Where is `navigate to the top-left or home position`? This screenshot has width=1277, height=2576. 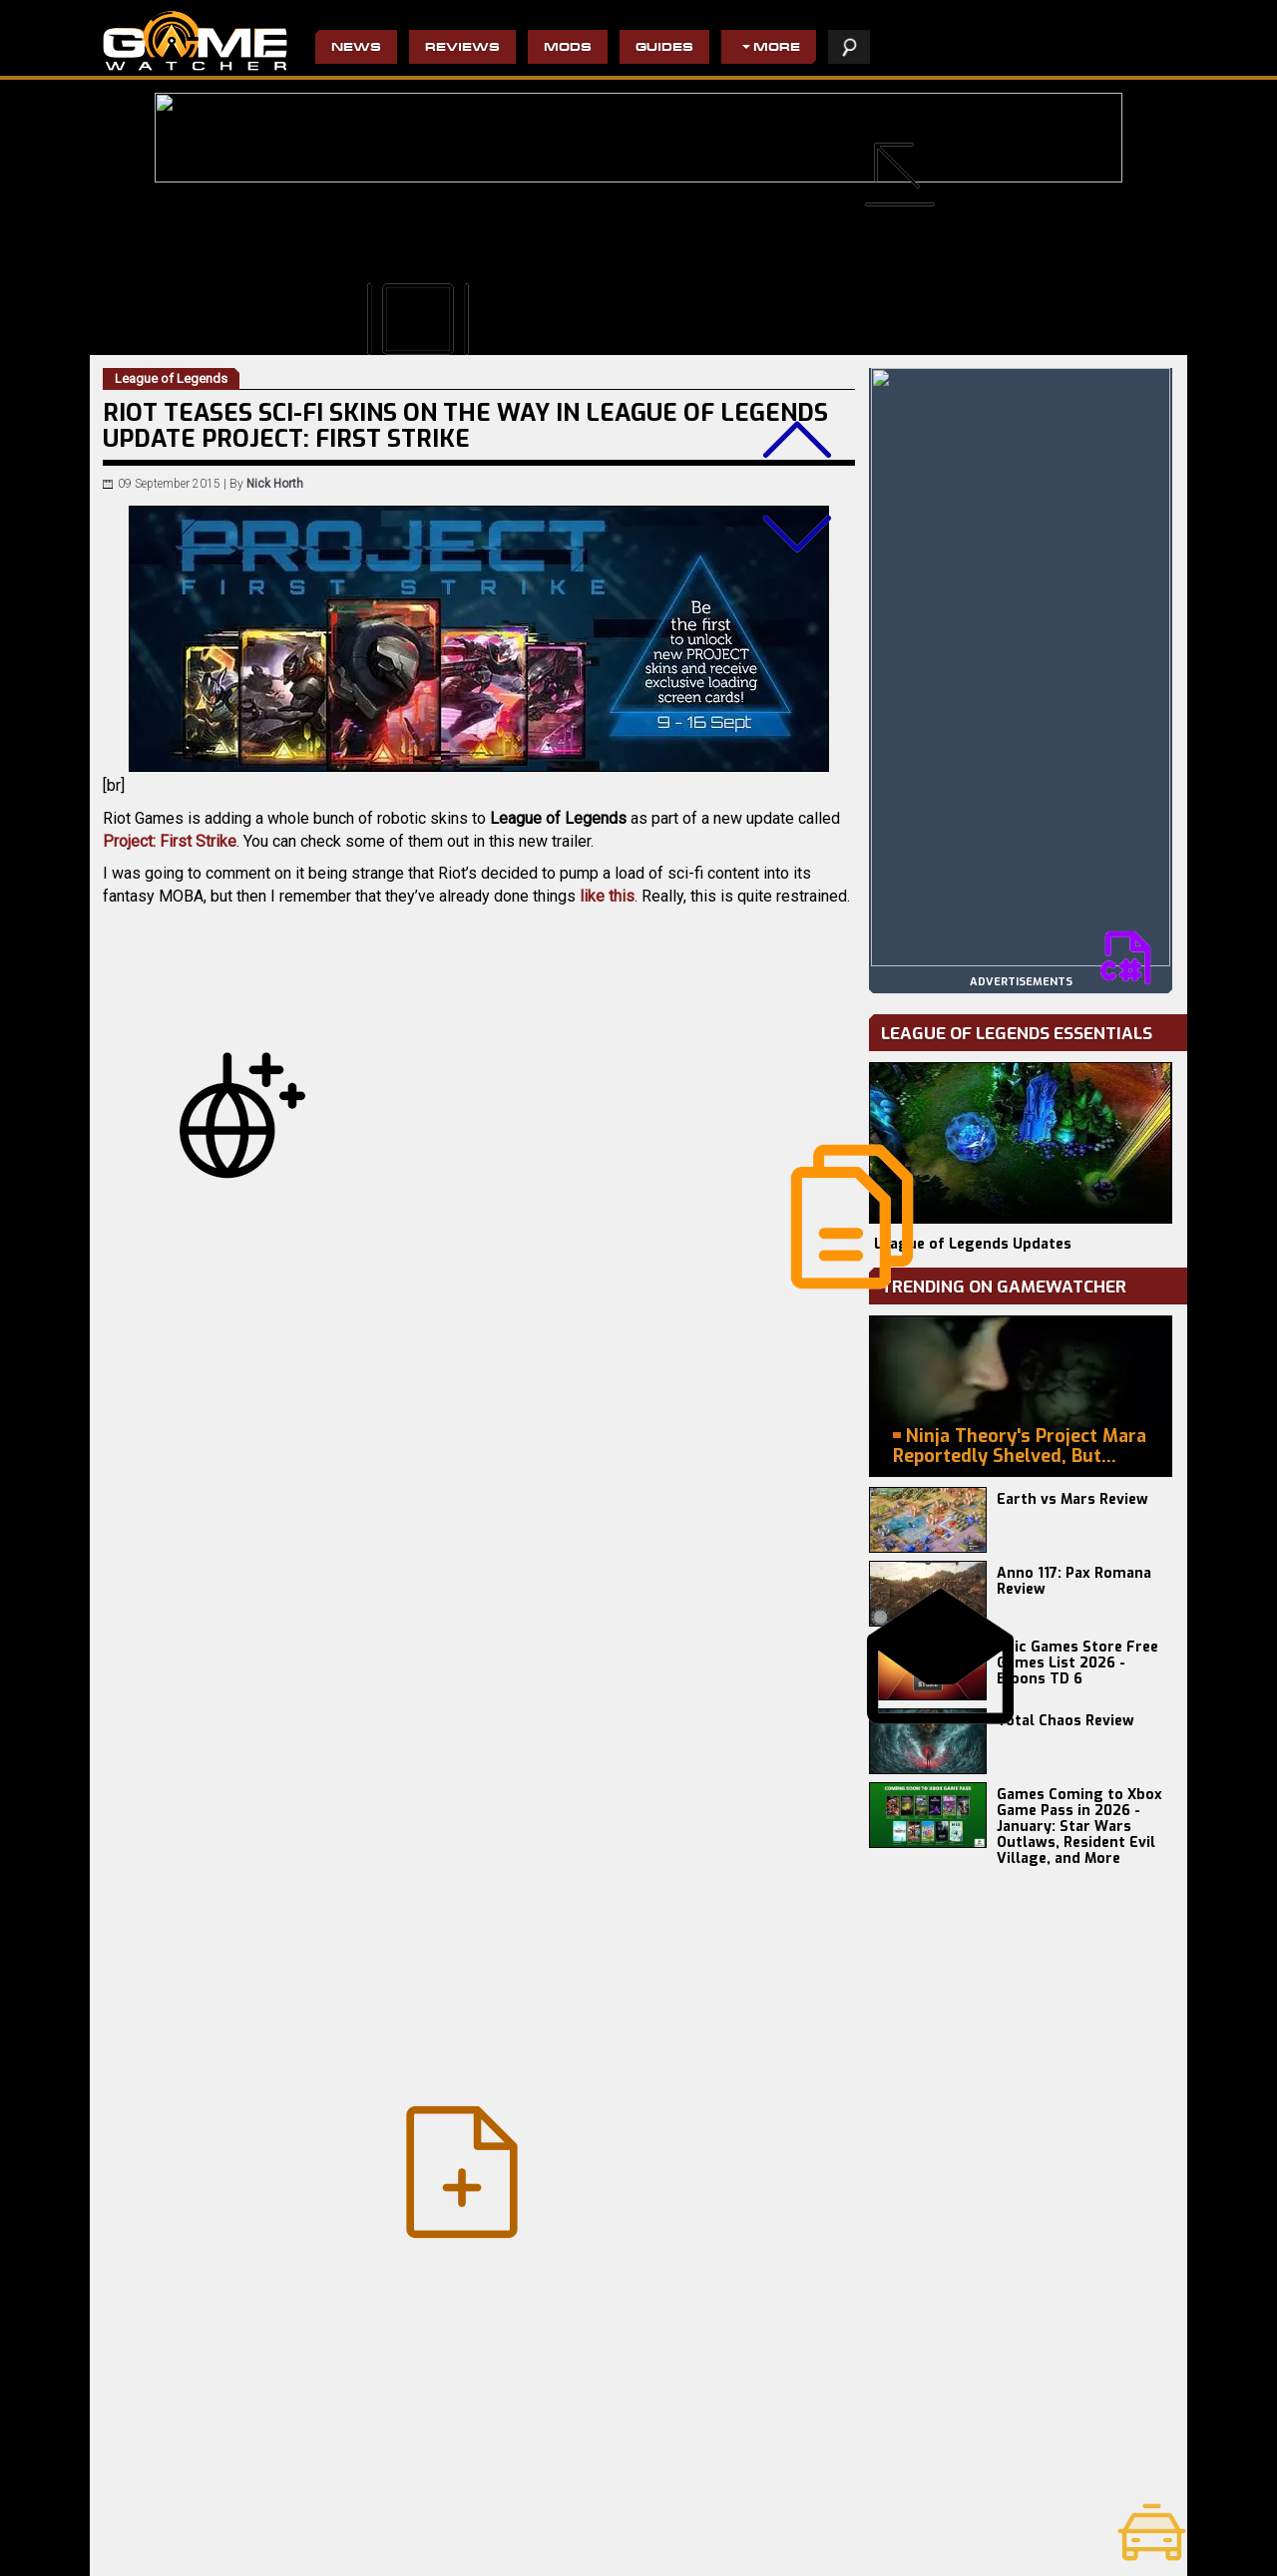 navigate to the top-left or home position is located at coordinates (897, 175).